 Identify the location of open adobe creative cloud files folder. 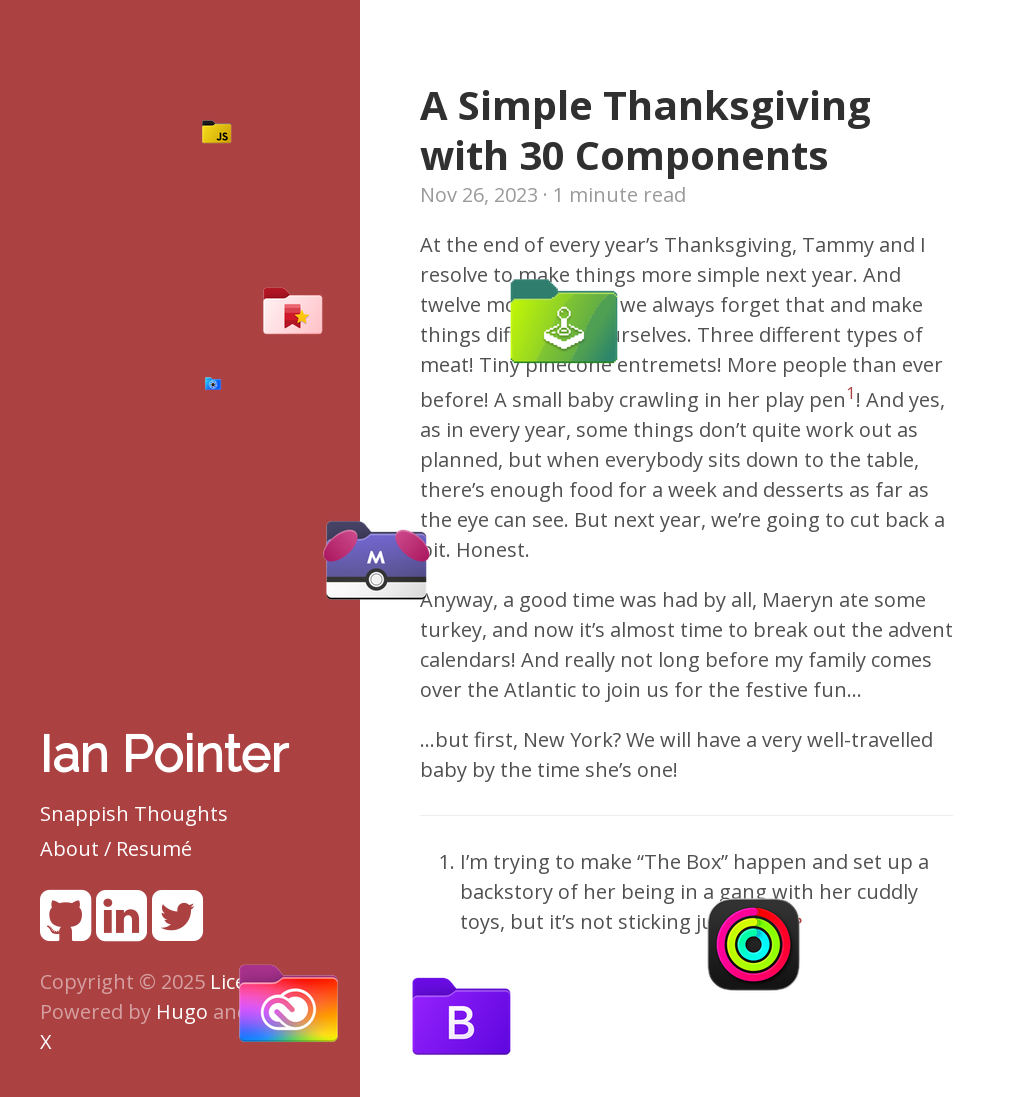
(288, 1006).